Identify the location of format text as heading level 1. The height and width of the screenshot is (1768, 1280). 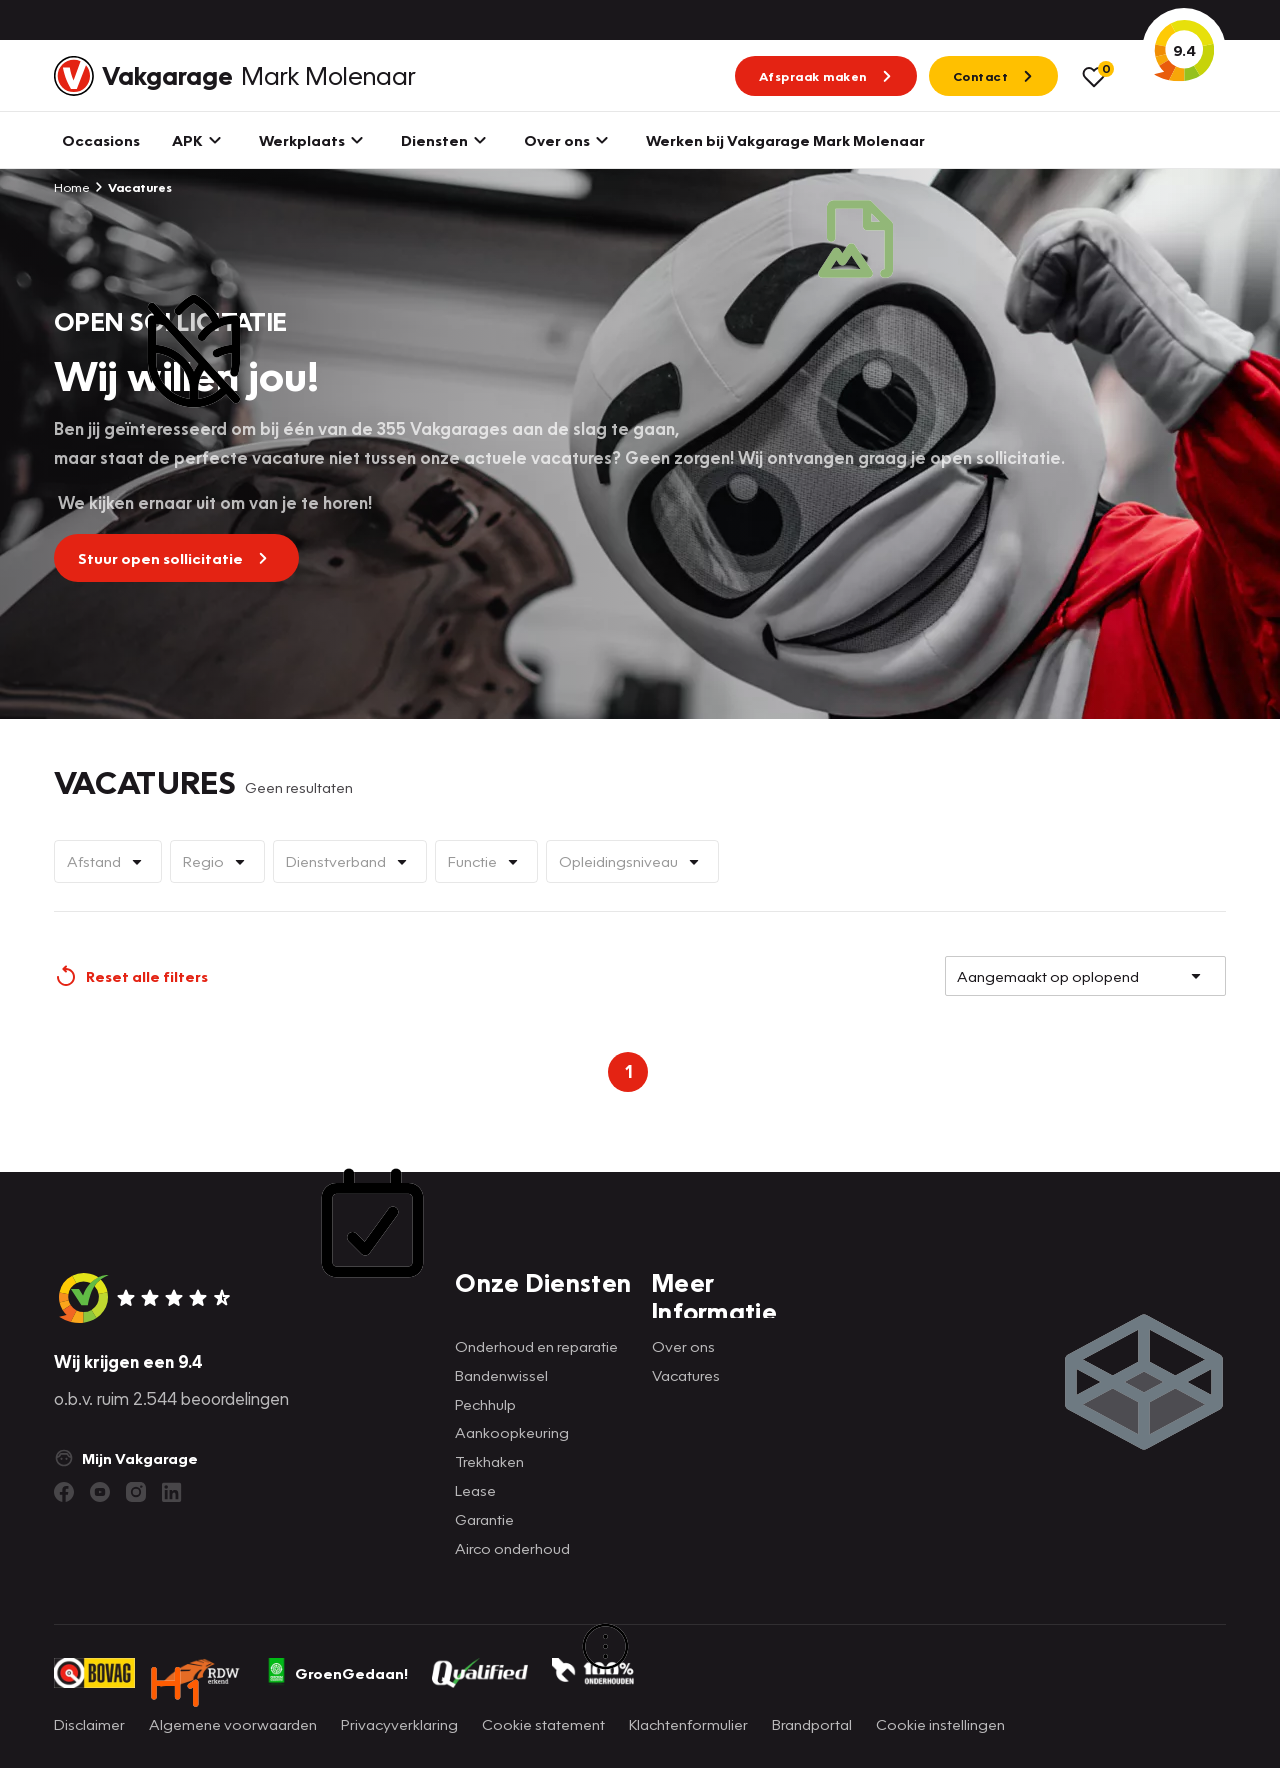
(174, 1686).